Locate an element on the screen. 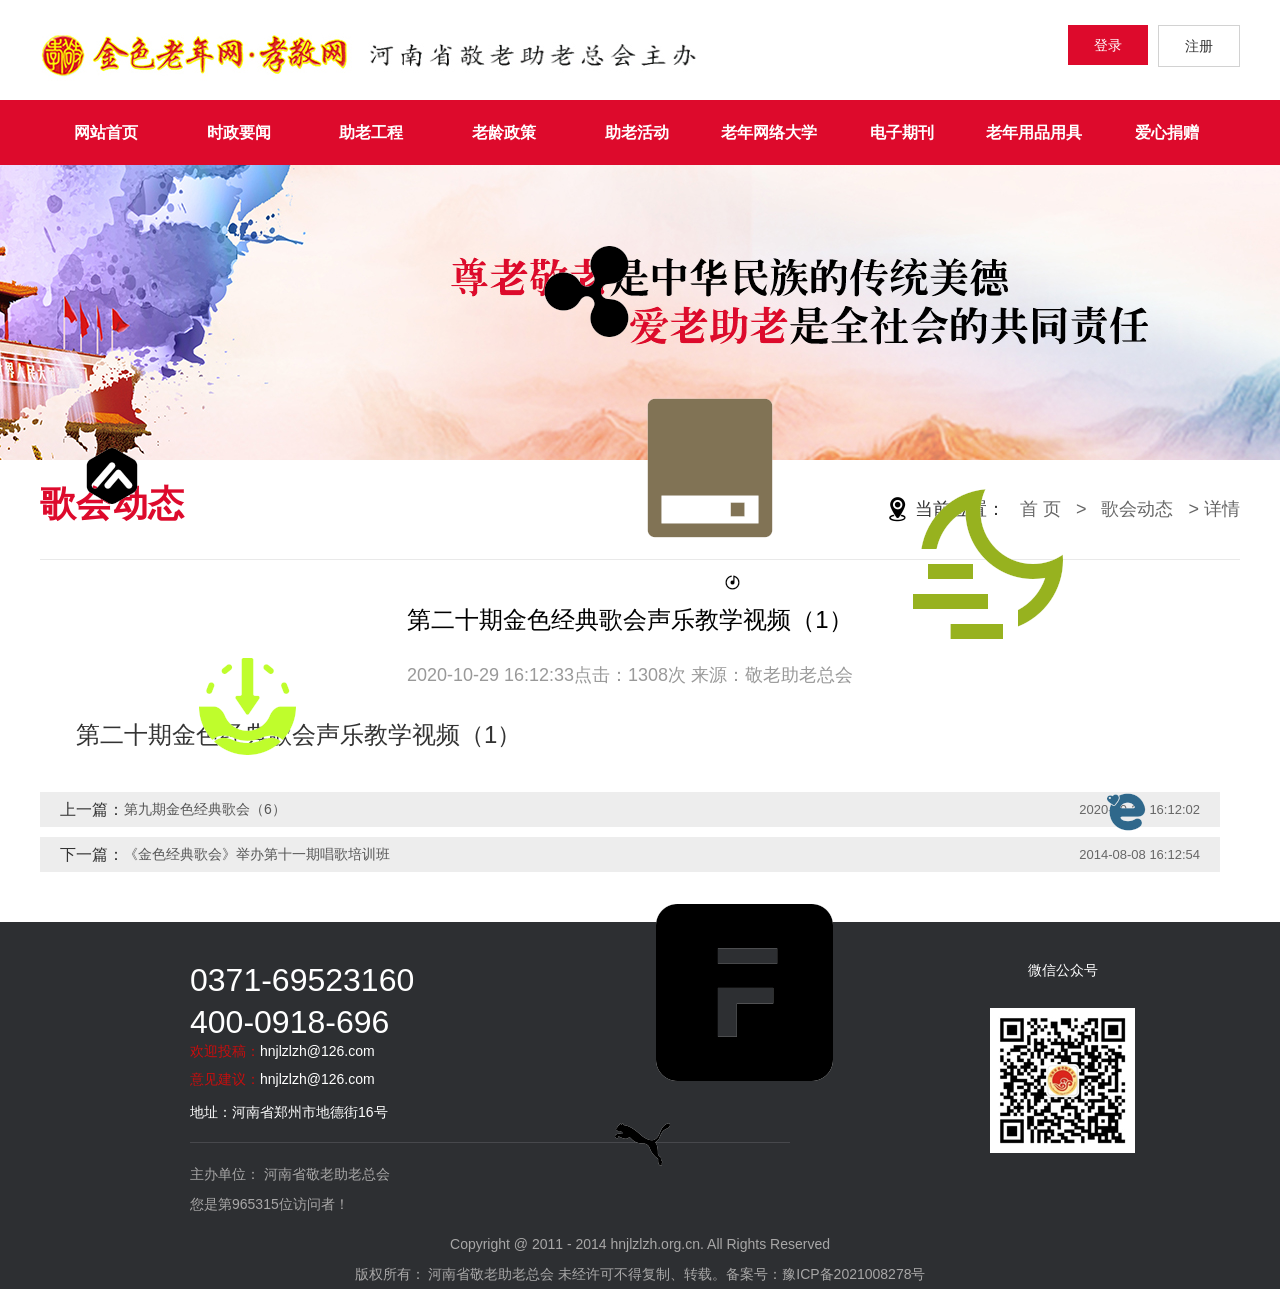 The height and width of the screenshot is (1289, 1280). open the ente app is located at coordinates (1126, 812).